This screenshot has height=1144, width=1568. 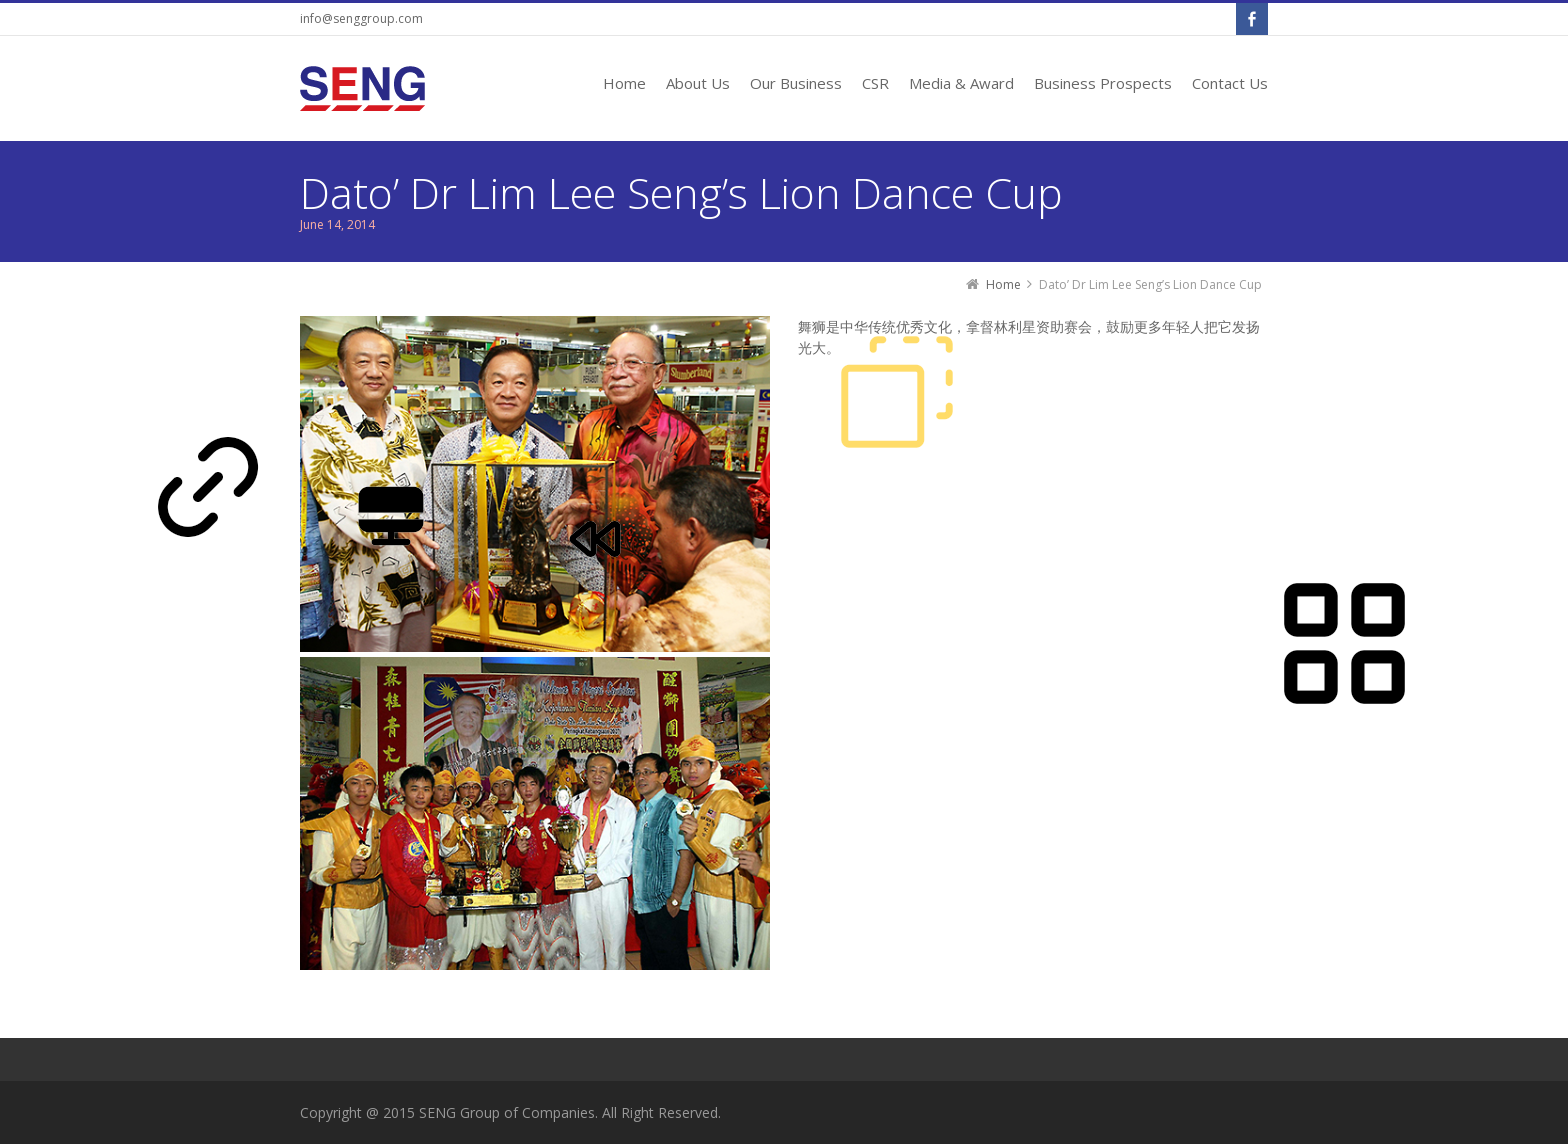 I want to click on copy or share a link, so click(x=208, y=487).